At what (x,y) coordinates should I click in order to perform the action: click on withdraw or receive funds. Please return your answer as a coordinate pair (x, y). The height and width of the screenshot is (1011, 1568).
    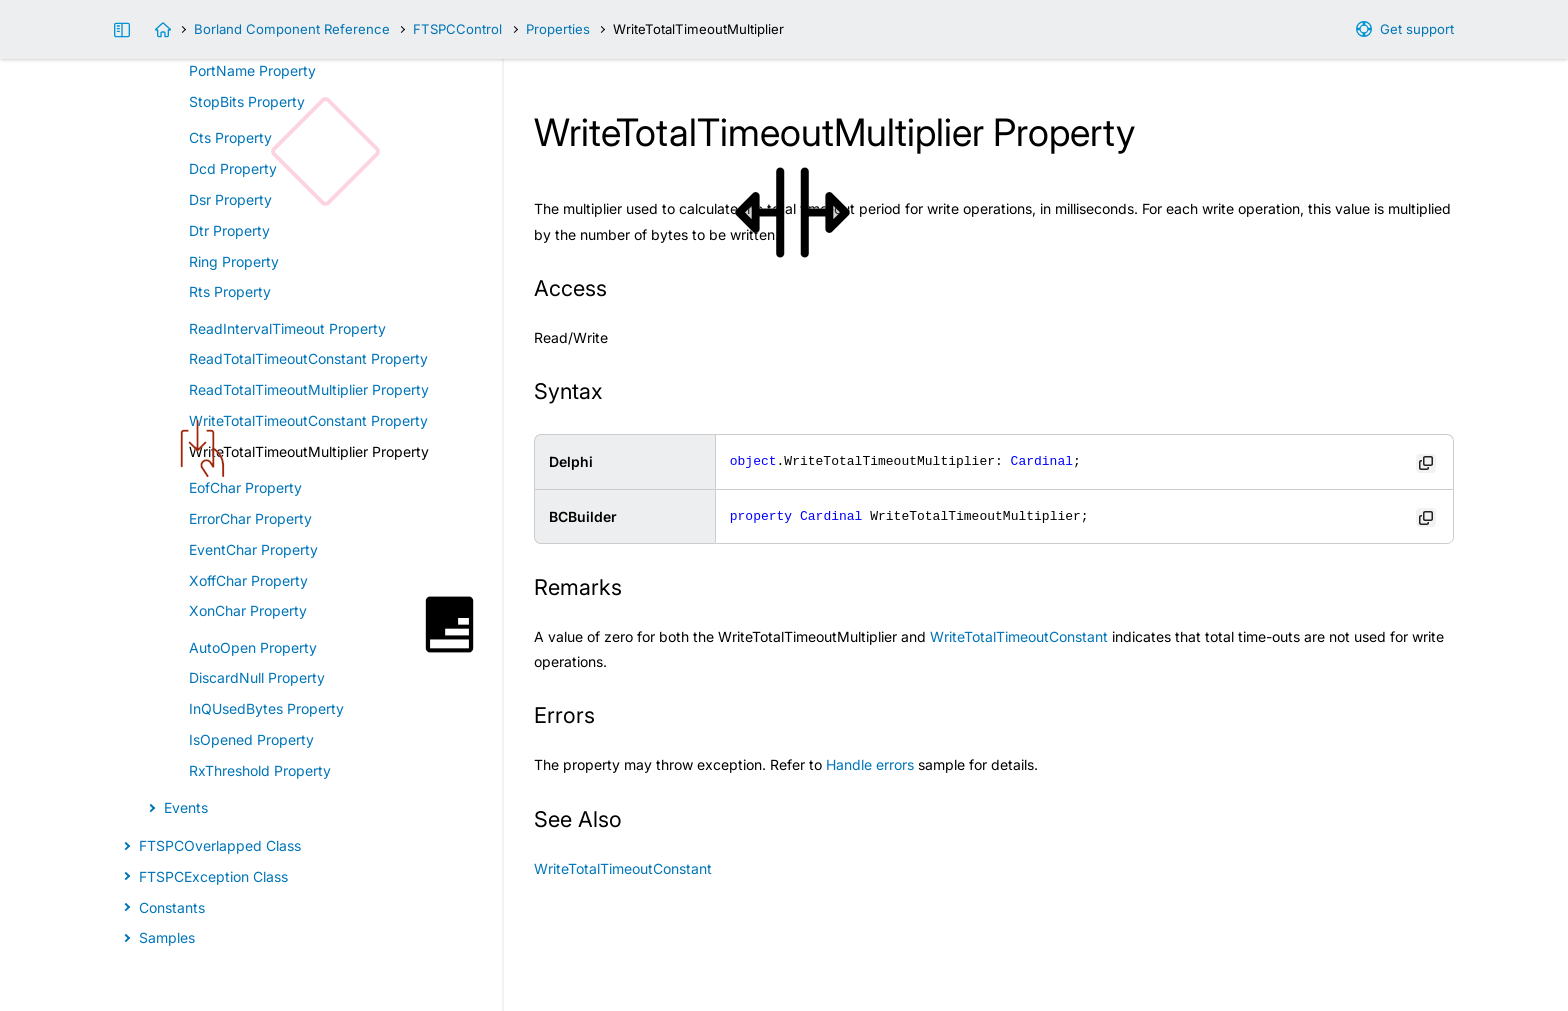
    Looking at the image, I should click on (199, 448).